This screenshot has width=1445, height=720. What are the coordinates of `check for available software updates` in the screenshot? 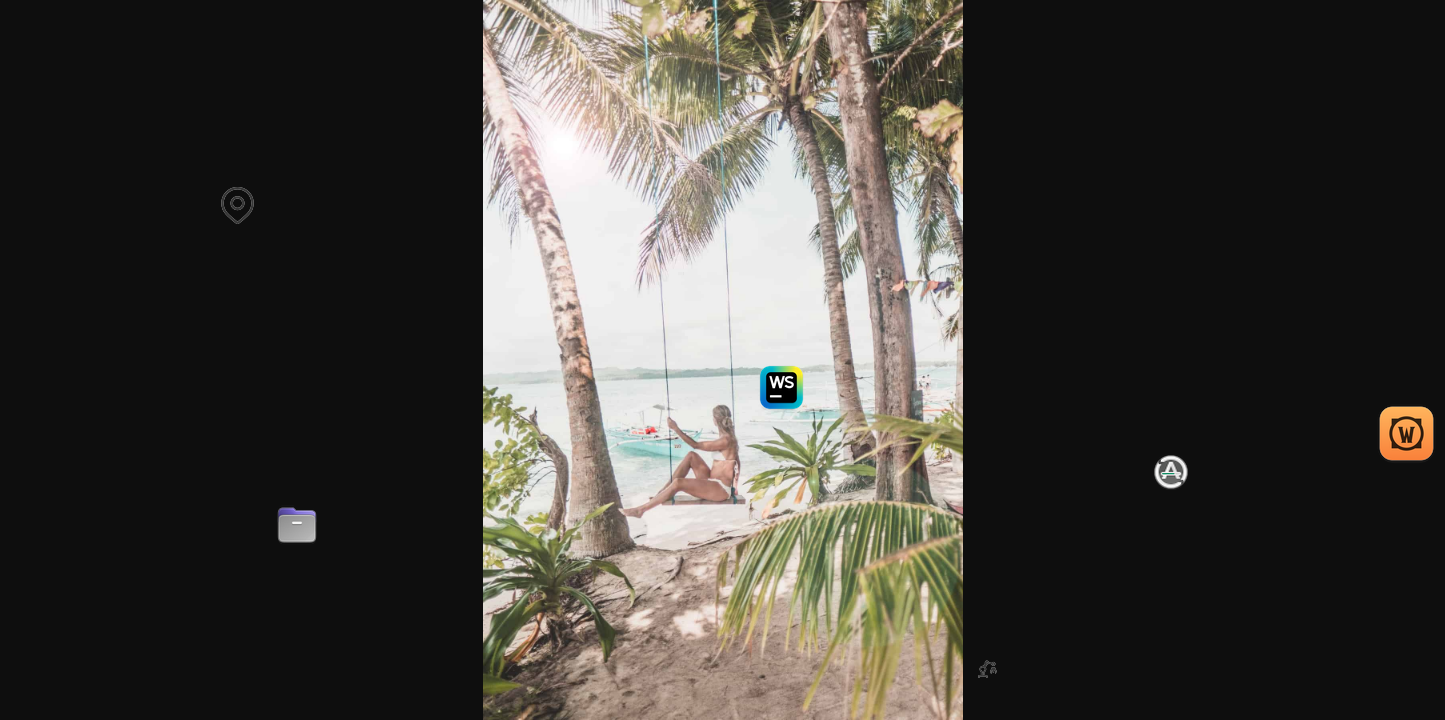 It's located at (1171, 472).